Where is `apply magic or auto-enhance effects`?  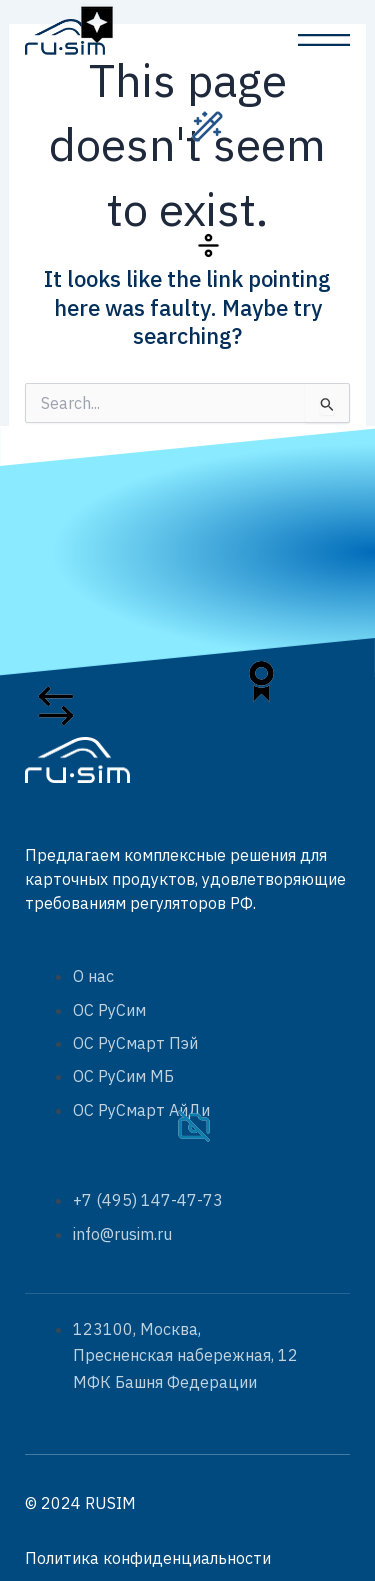
apply magic or auto-enhance effects is located at coordinates (207, 126).